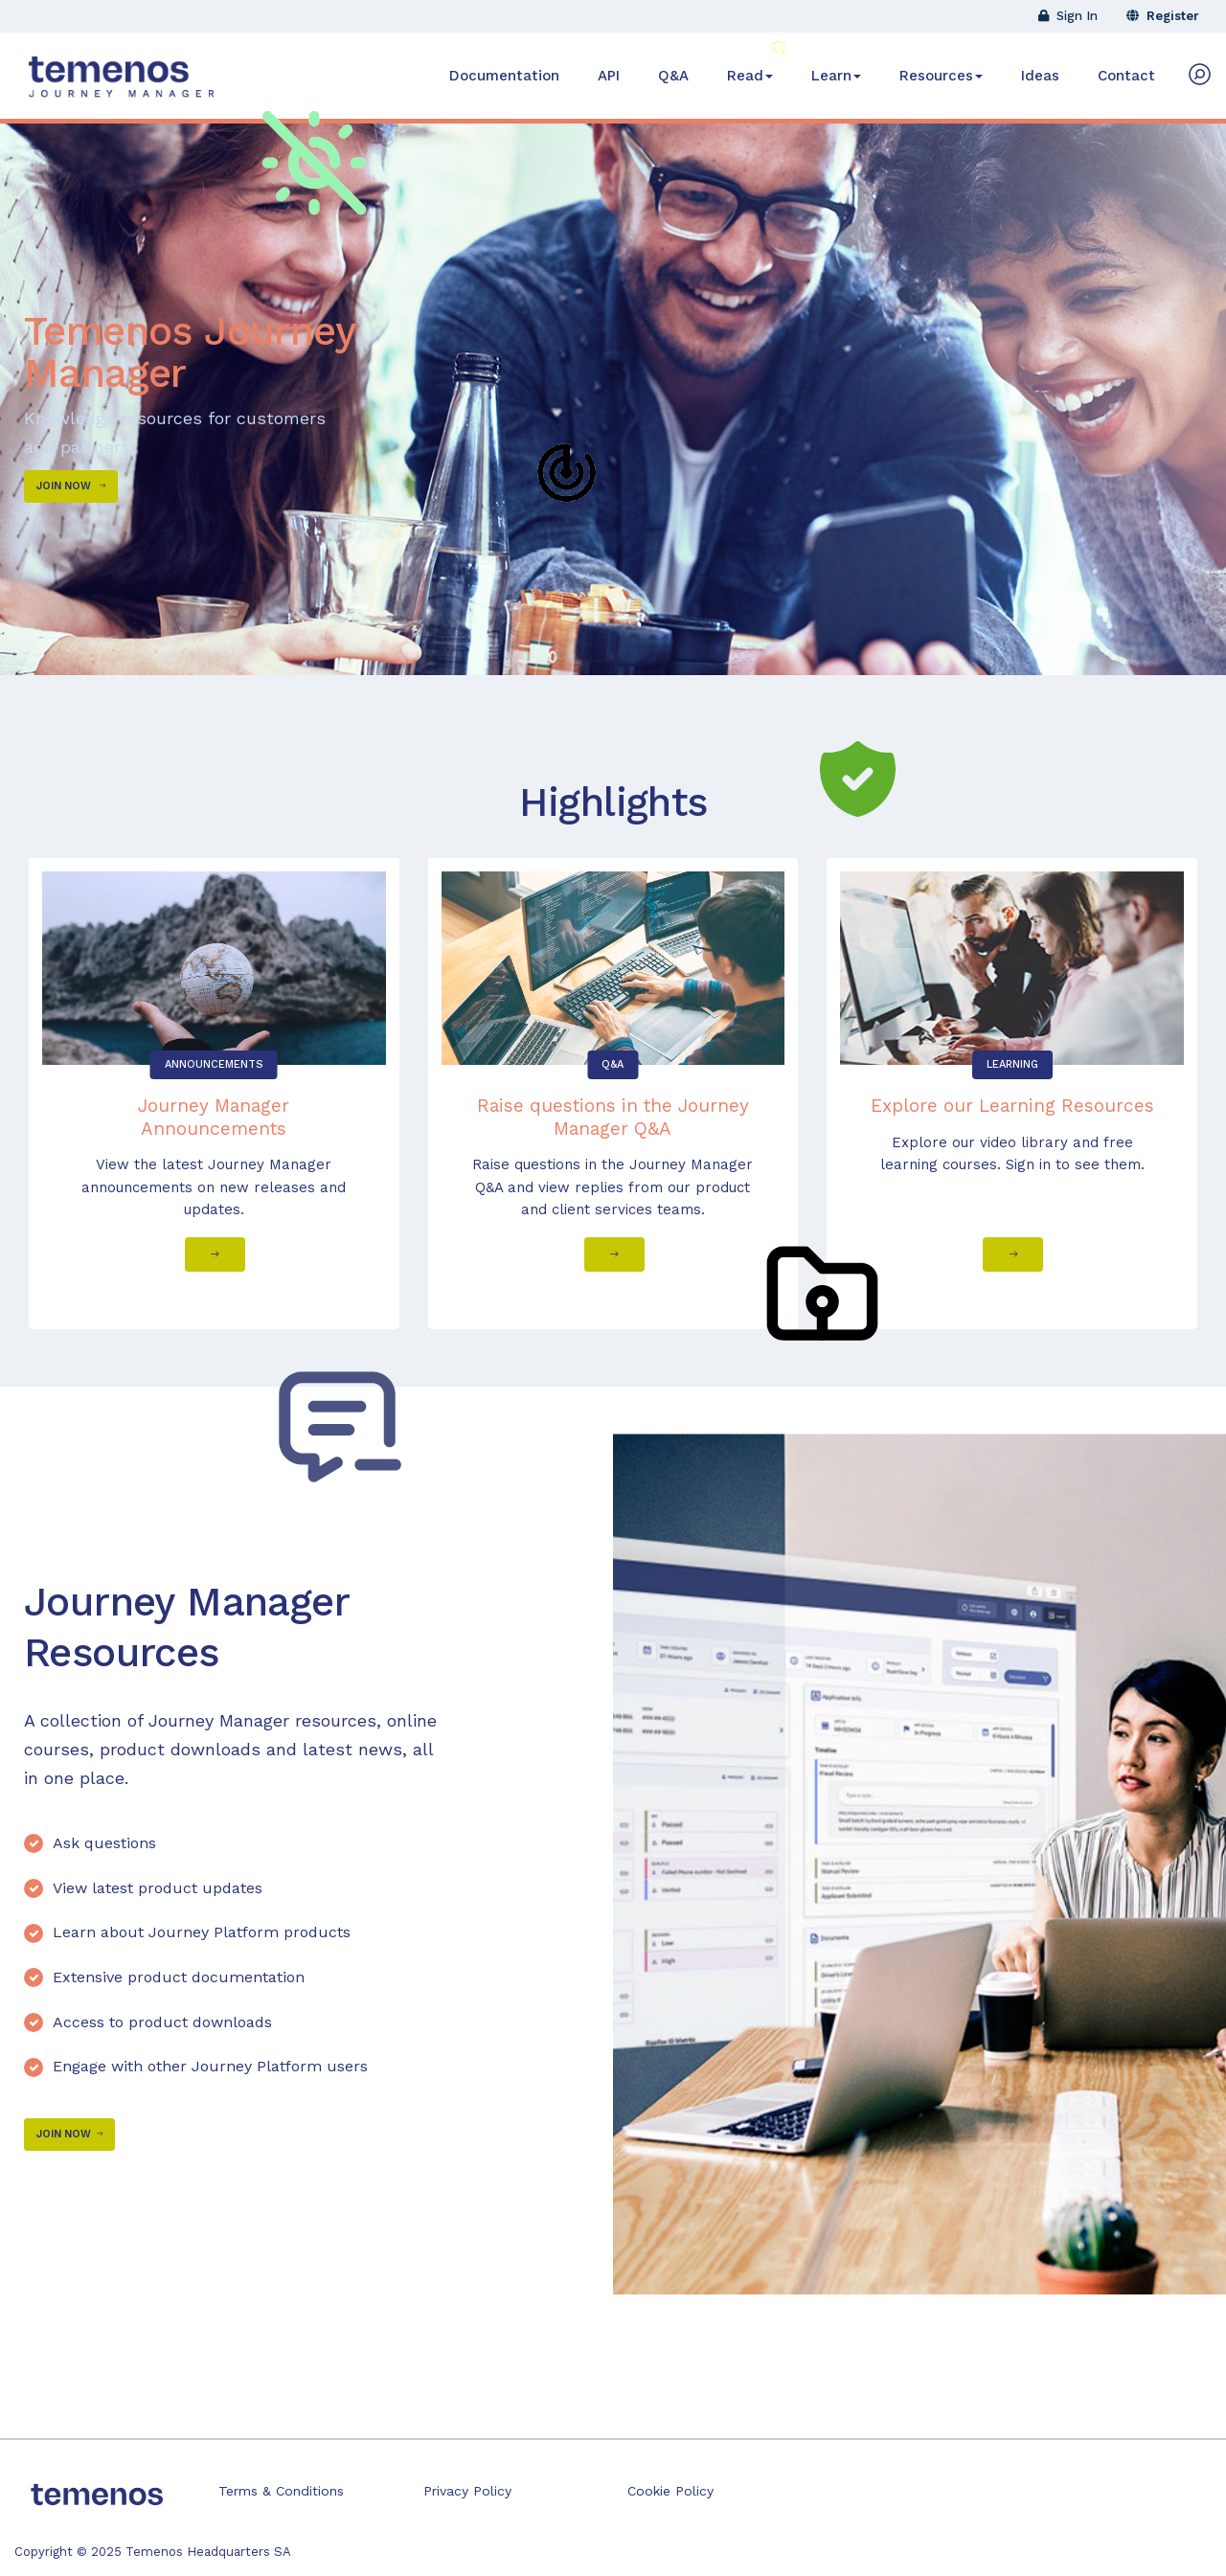  I want to click on remove a message from the conversation, so click(337, 1424).